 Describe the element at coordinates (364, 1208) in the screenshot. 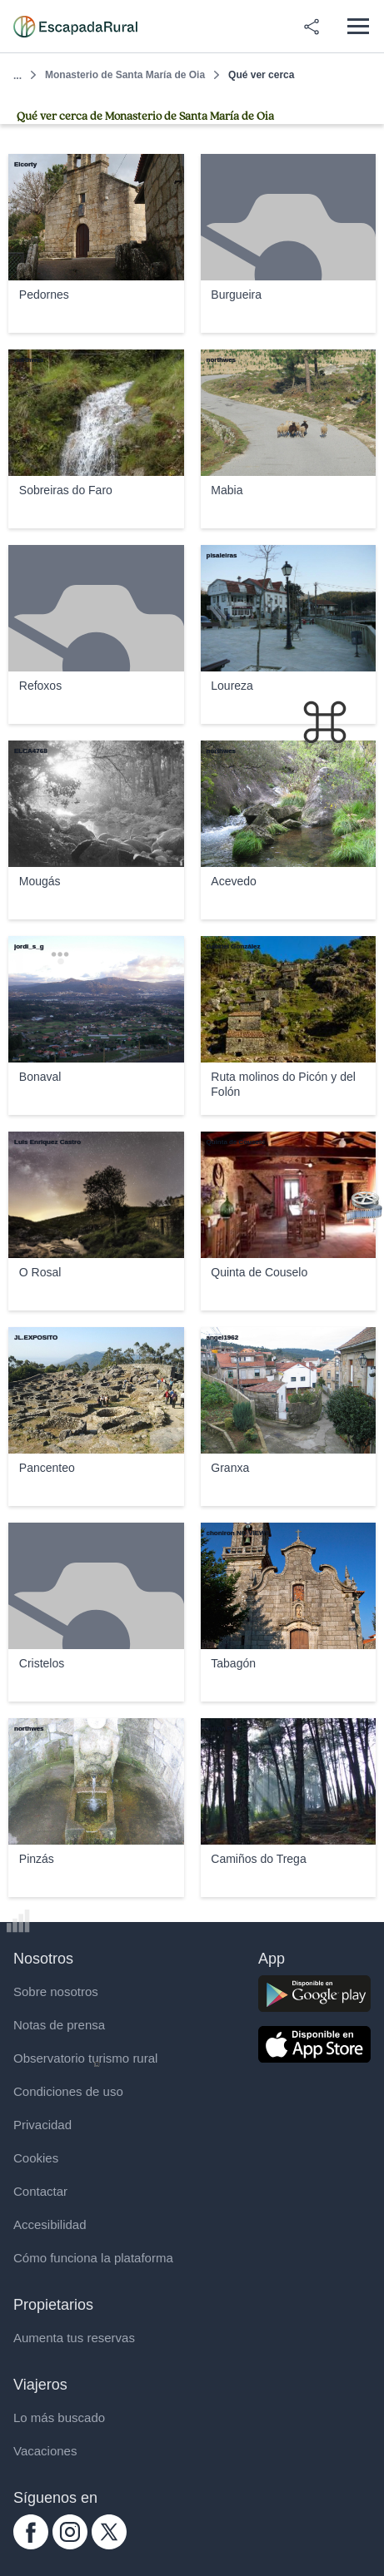

I see `indicates a video file type` at that location.